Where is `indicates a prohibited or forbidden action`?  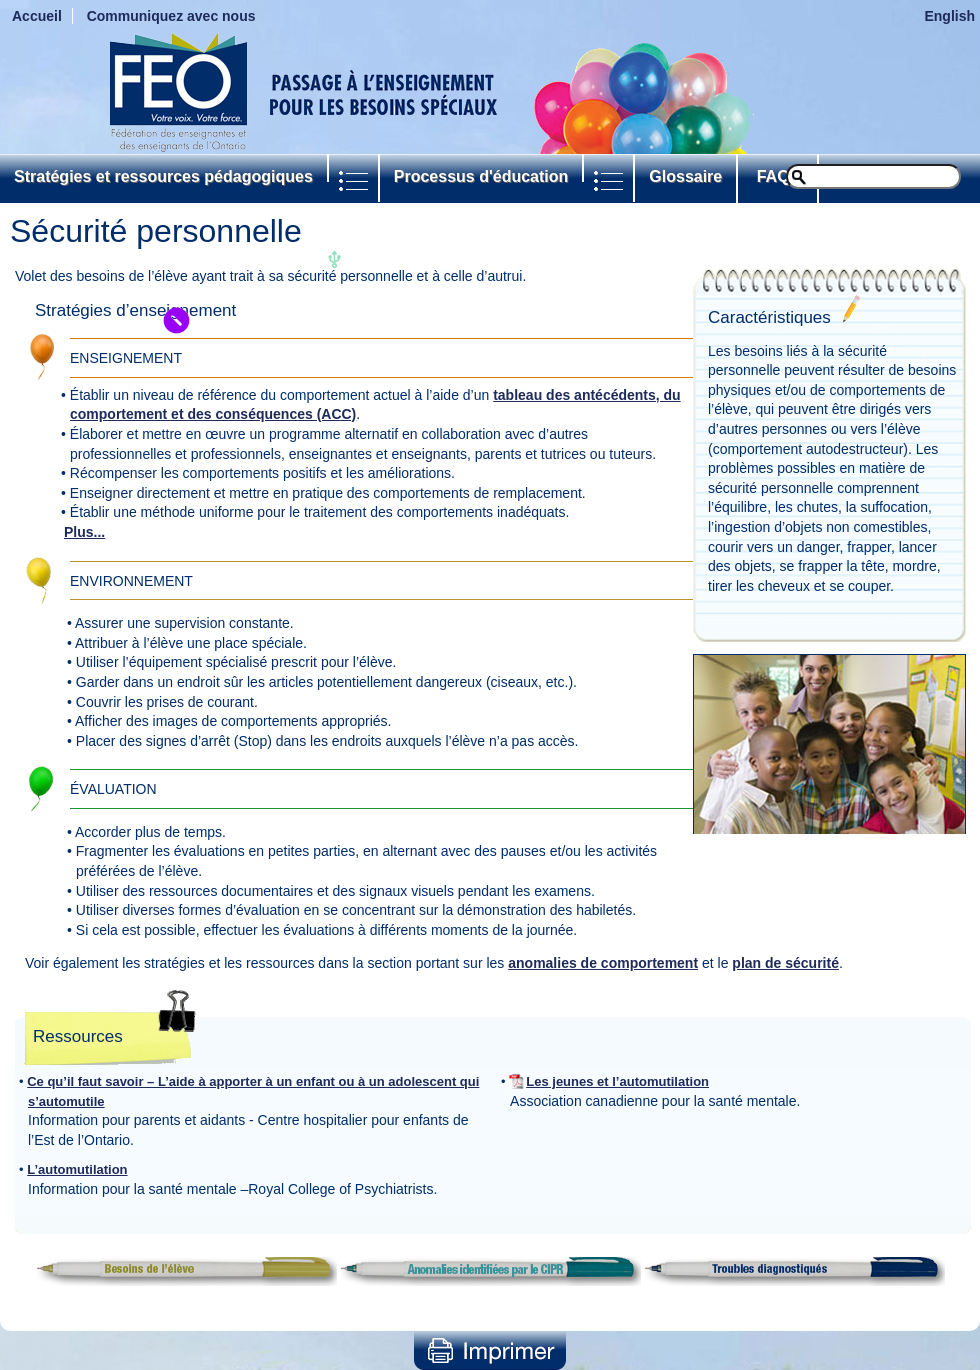 indicates a prohibited or forbidden action is located at coordinates (176, 320).